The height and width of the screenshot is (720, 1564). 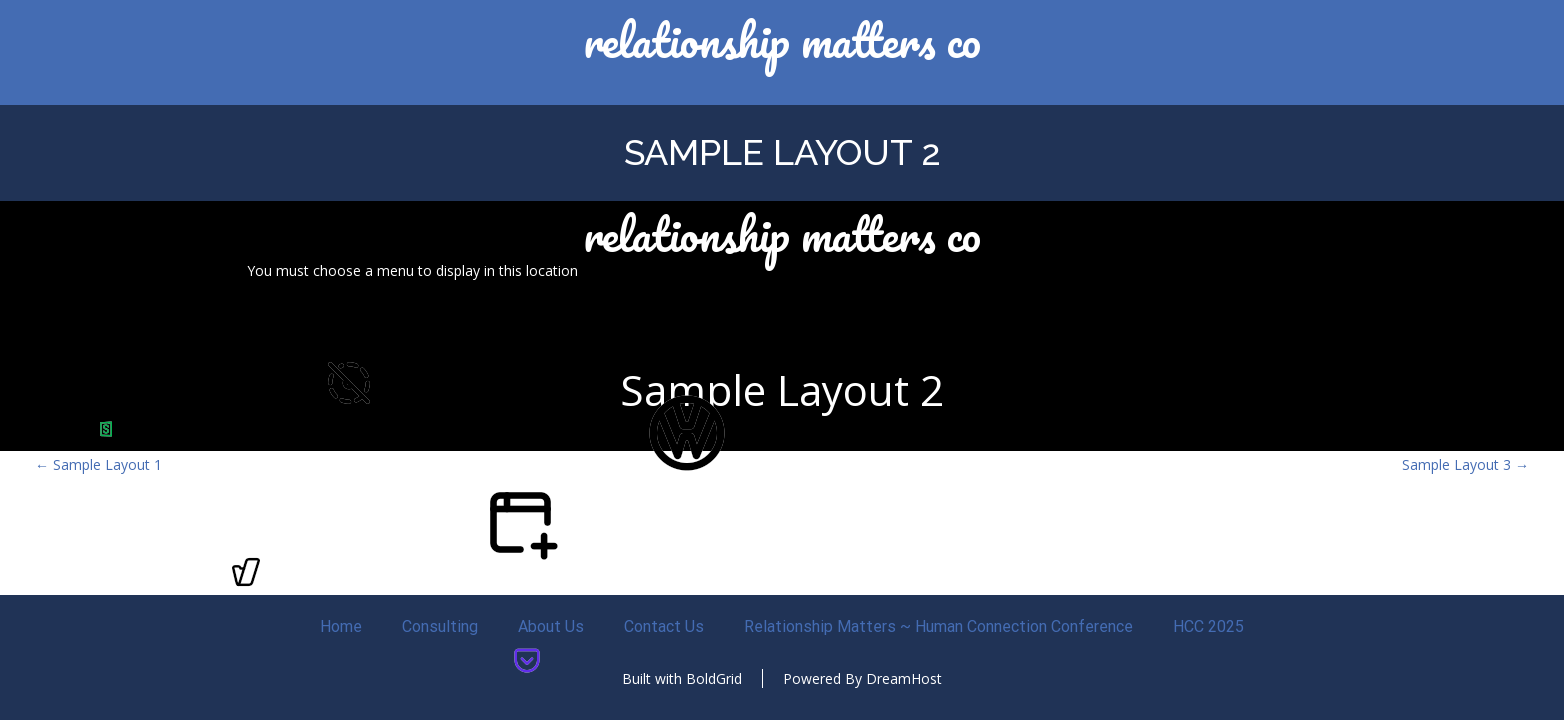 What do you see at coordinates (106, 429) in the screenshot?
I see `open Storybook documentation` at bounding box center [106, 429].